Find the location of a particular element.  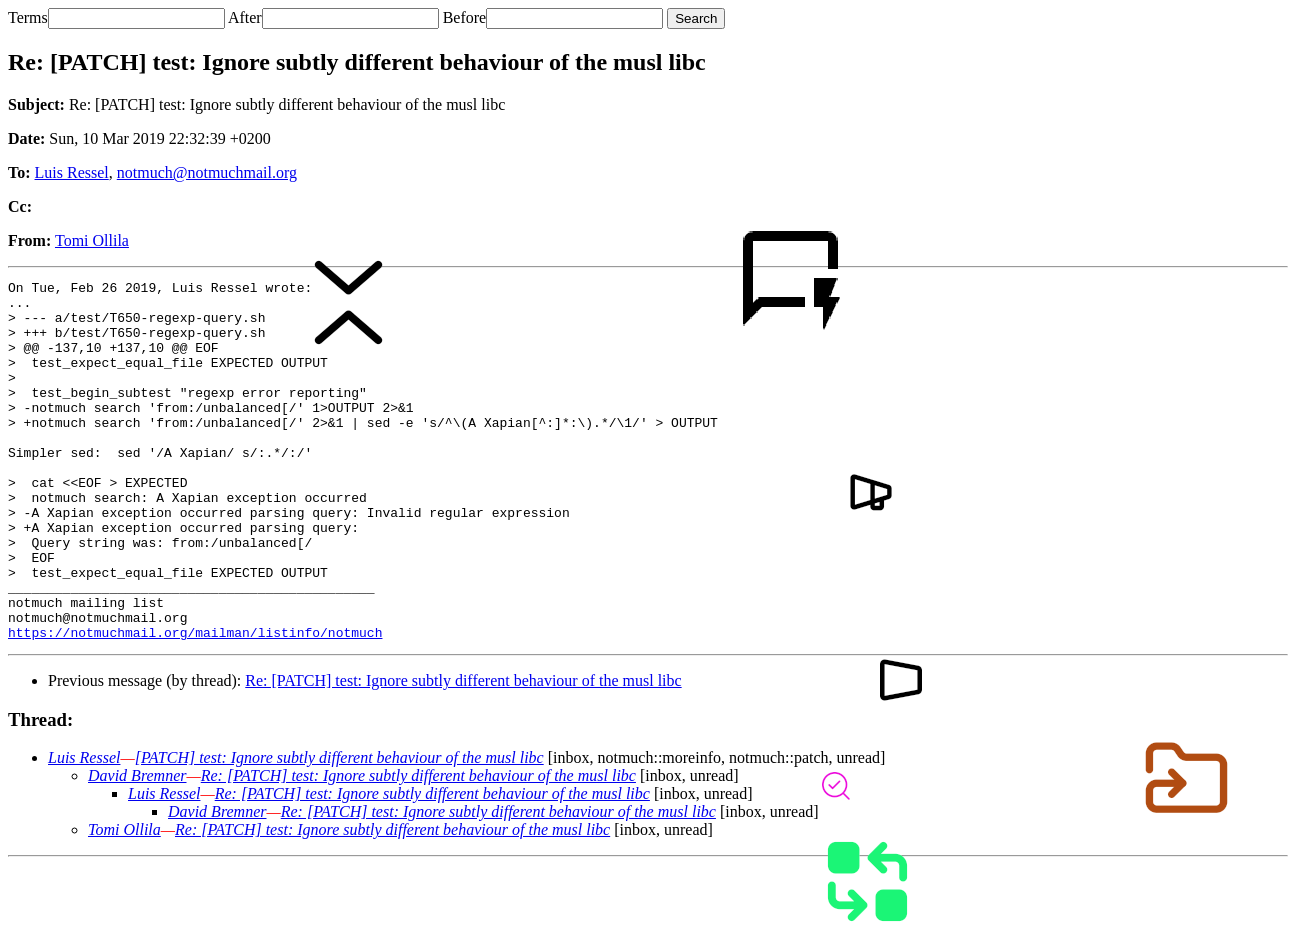

collapse or minimize an expanded section is located at coordinates (348, 302).